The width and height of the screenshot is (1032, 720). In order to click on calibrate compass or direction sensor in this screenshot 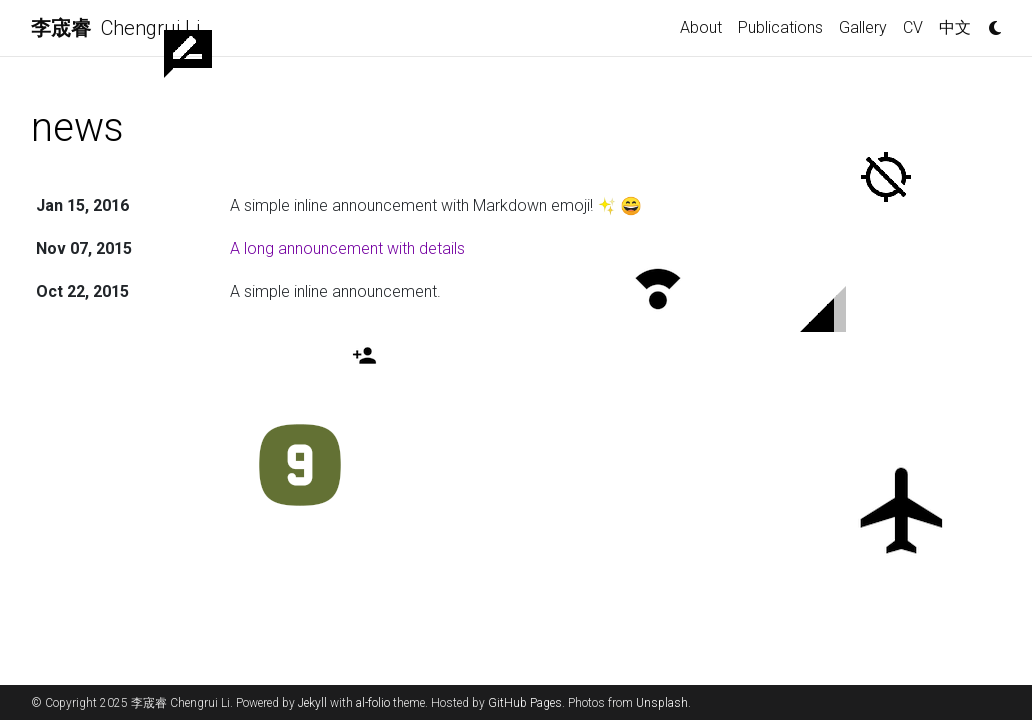, I will do `click(658, 289)`.